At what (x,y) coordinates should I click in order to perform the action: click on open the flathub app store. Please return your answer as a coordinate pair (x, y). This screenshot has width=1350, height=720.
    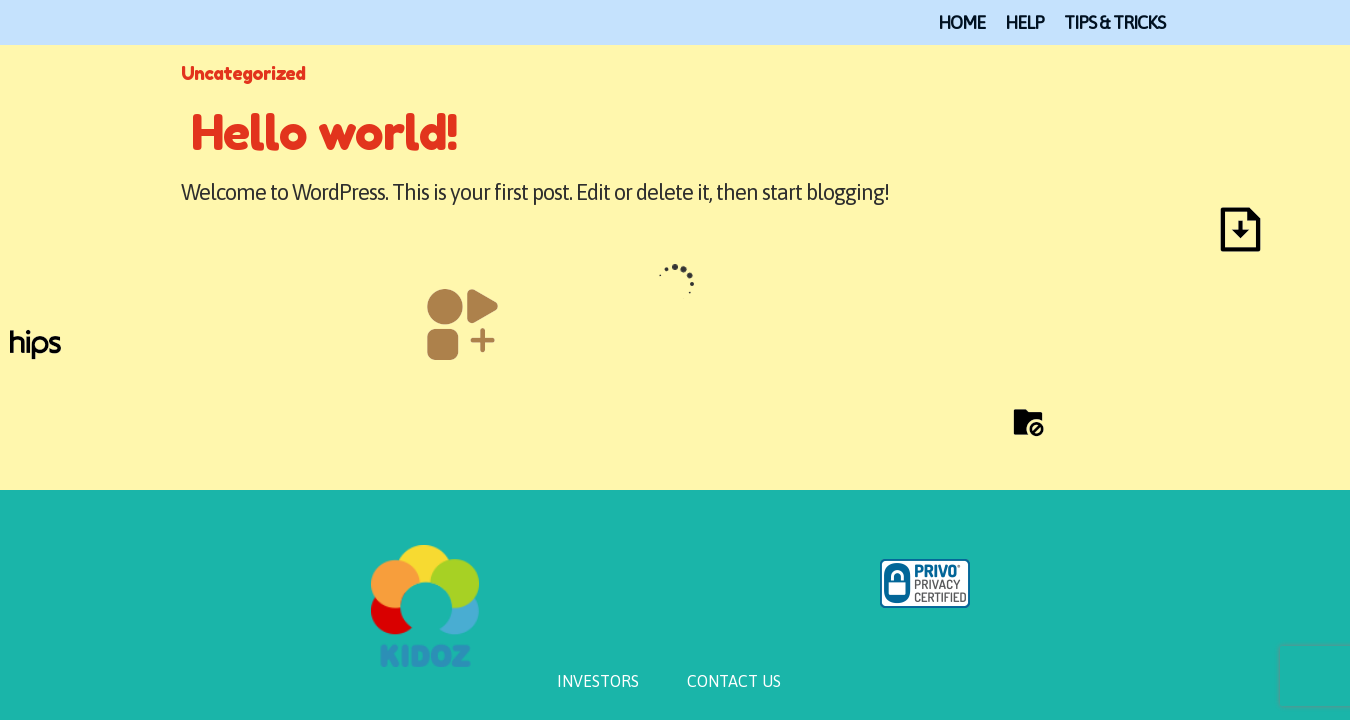
    Looking at the image, I should click on (462, 324).